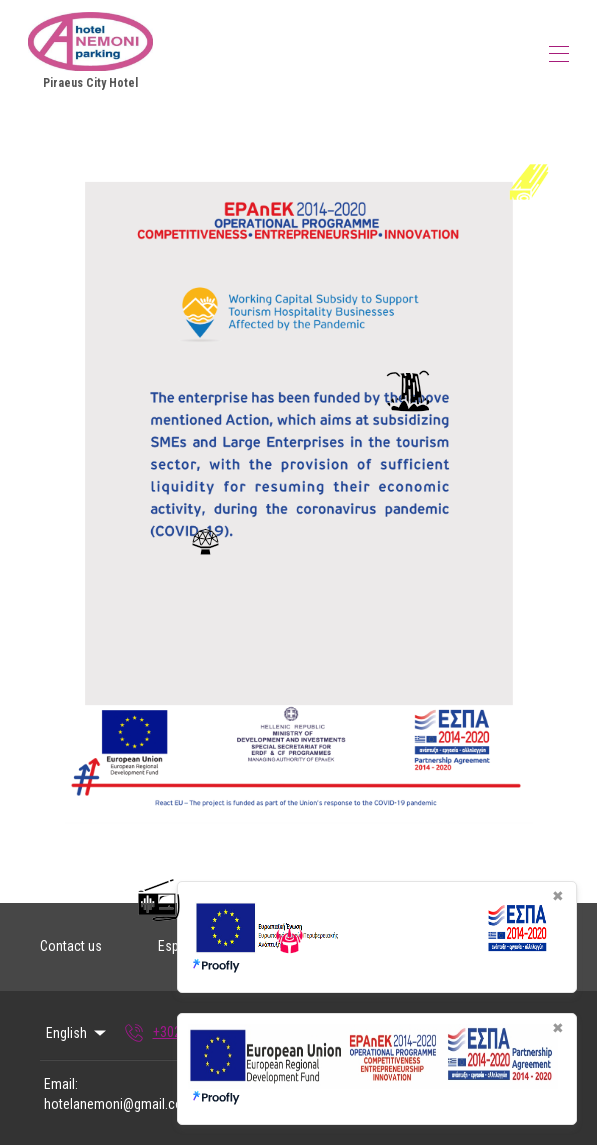  Describe the element at coordinates (289, 940) in the screenshot. I see `equip helmet or headgear` at that location.